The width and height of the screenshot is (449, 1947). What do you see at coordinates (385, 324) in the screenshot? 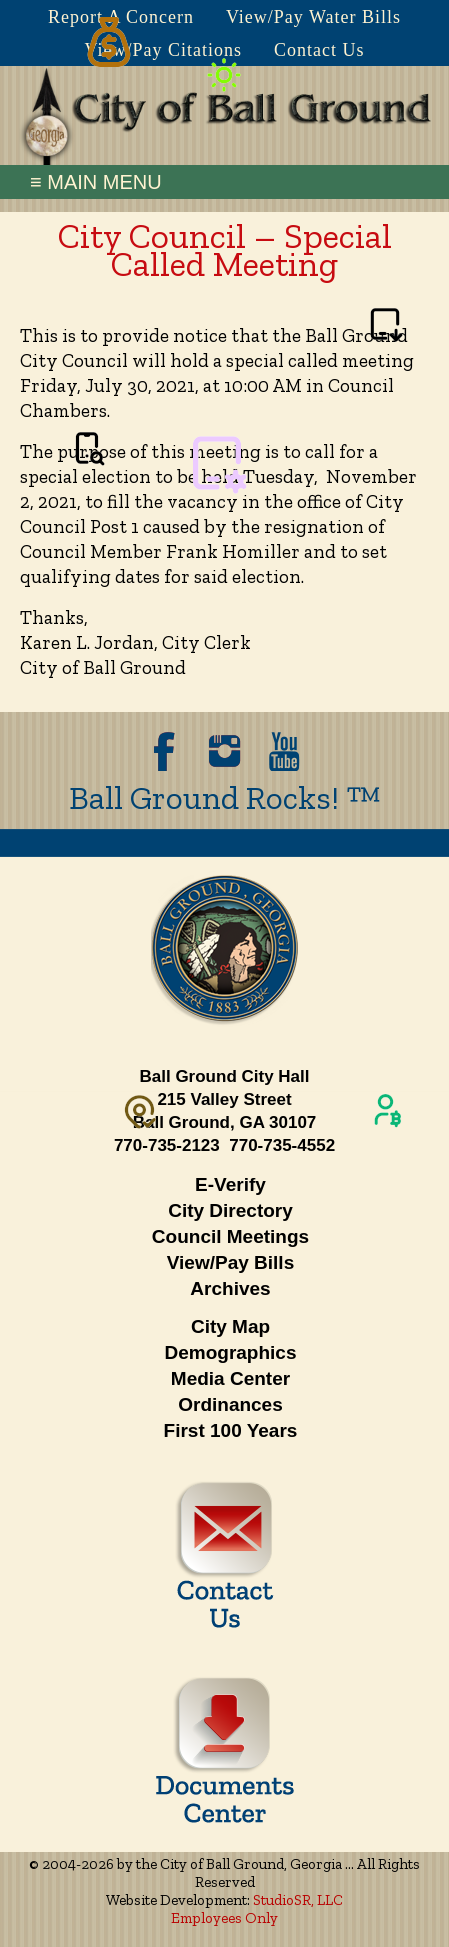
I see `download content to iPad` at bounding box center [385, 324].